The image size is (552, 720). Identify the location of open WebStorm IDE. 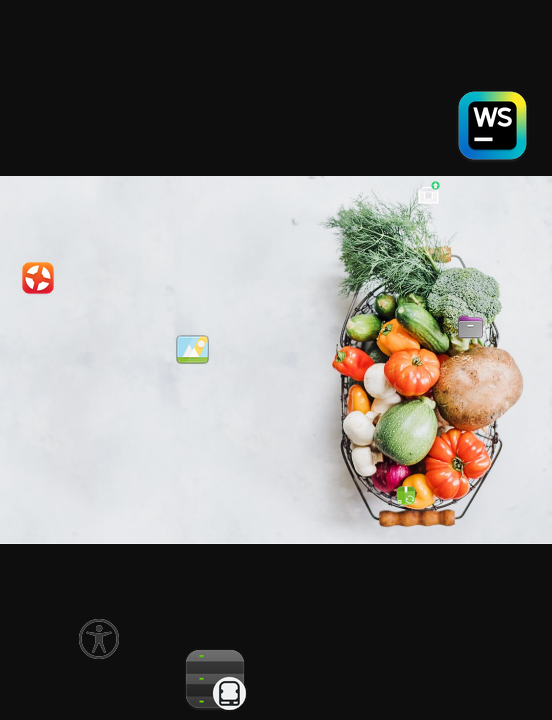
(492, 125).